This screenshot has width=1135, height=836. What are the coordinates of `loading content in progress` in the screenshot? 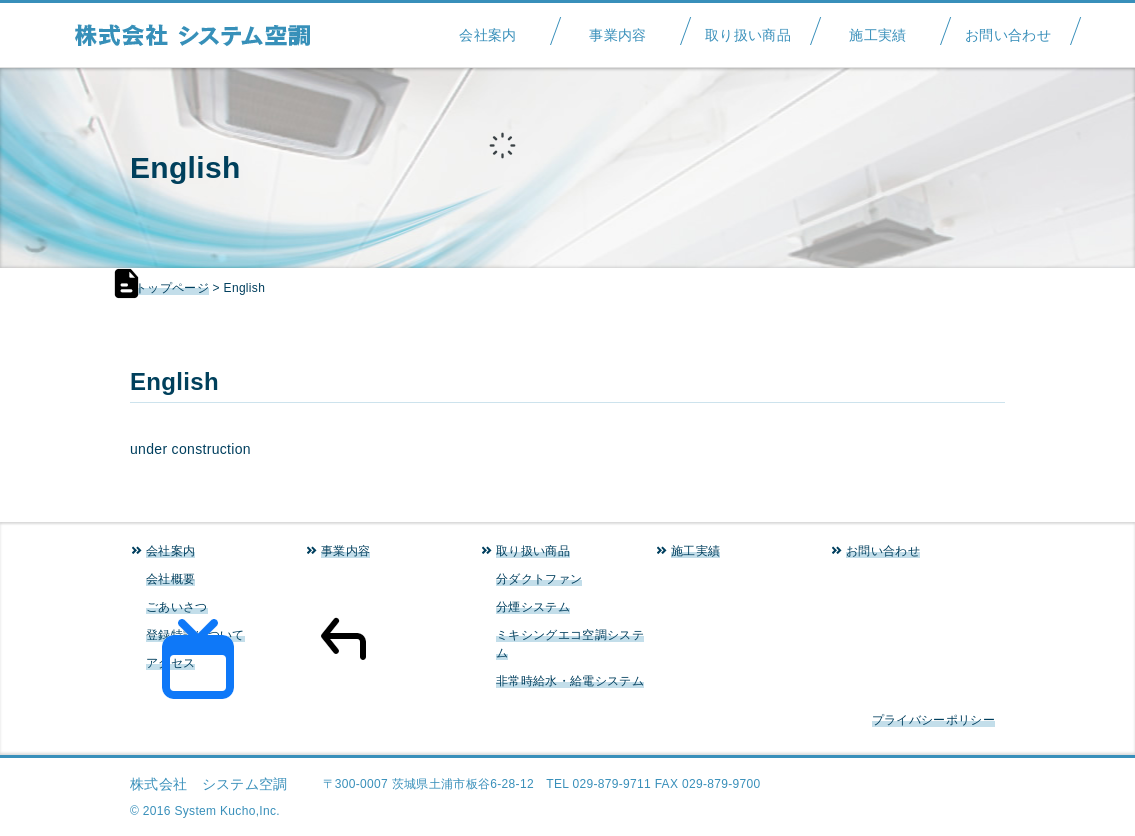 It's located at (502, 145).